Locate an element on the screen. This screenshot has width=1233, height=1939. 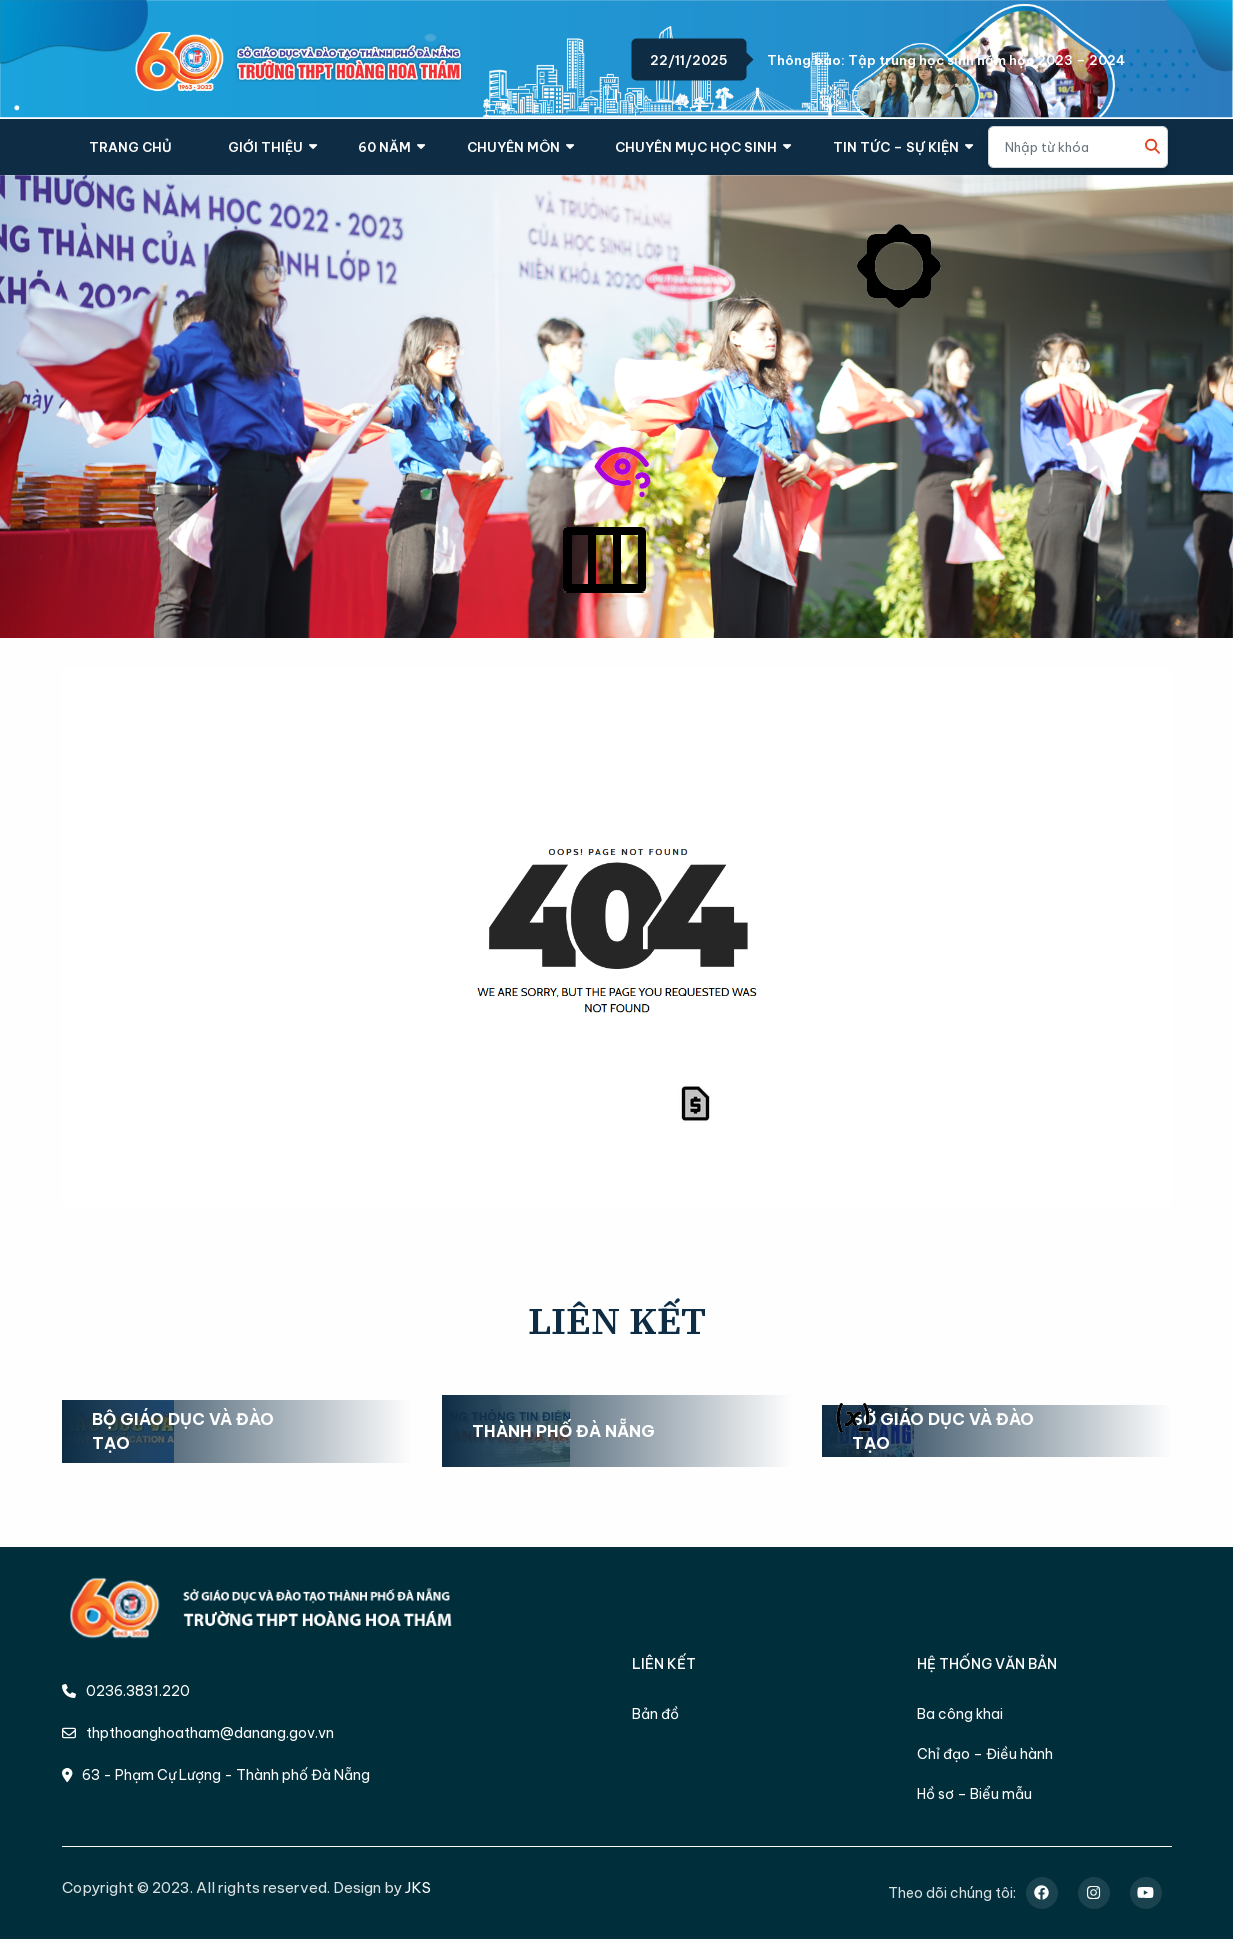
reduce screen brightness is located at coordinates (899, 266).